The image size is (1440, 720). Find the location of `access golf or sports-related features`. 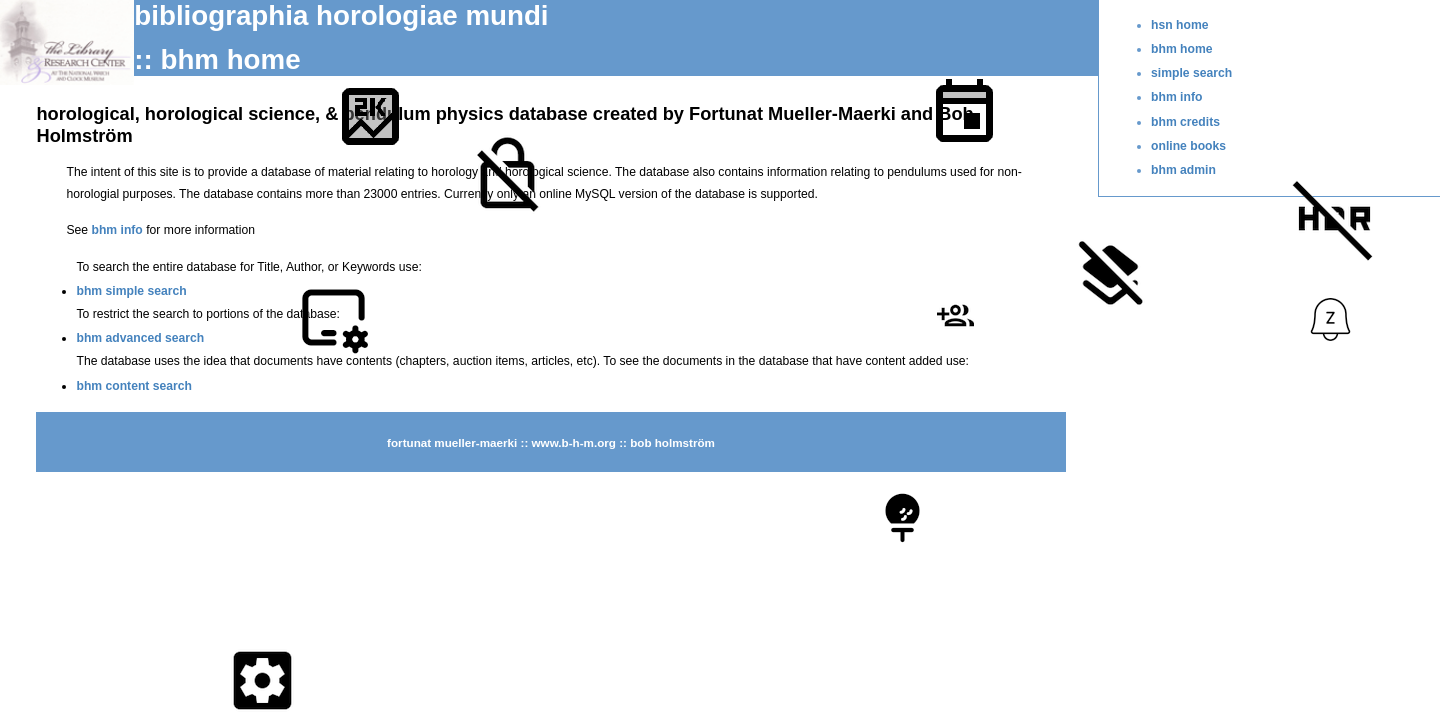

access golf or sports-related features is located at coordinates (902, 516).